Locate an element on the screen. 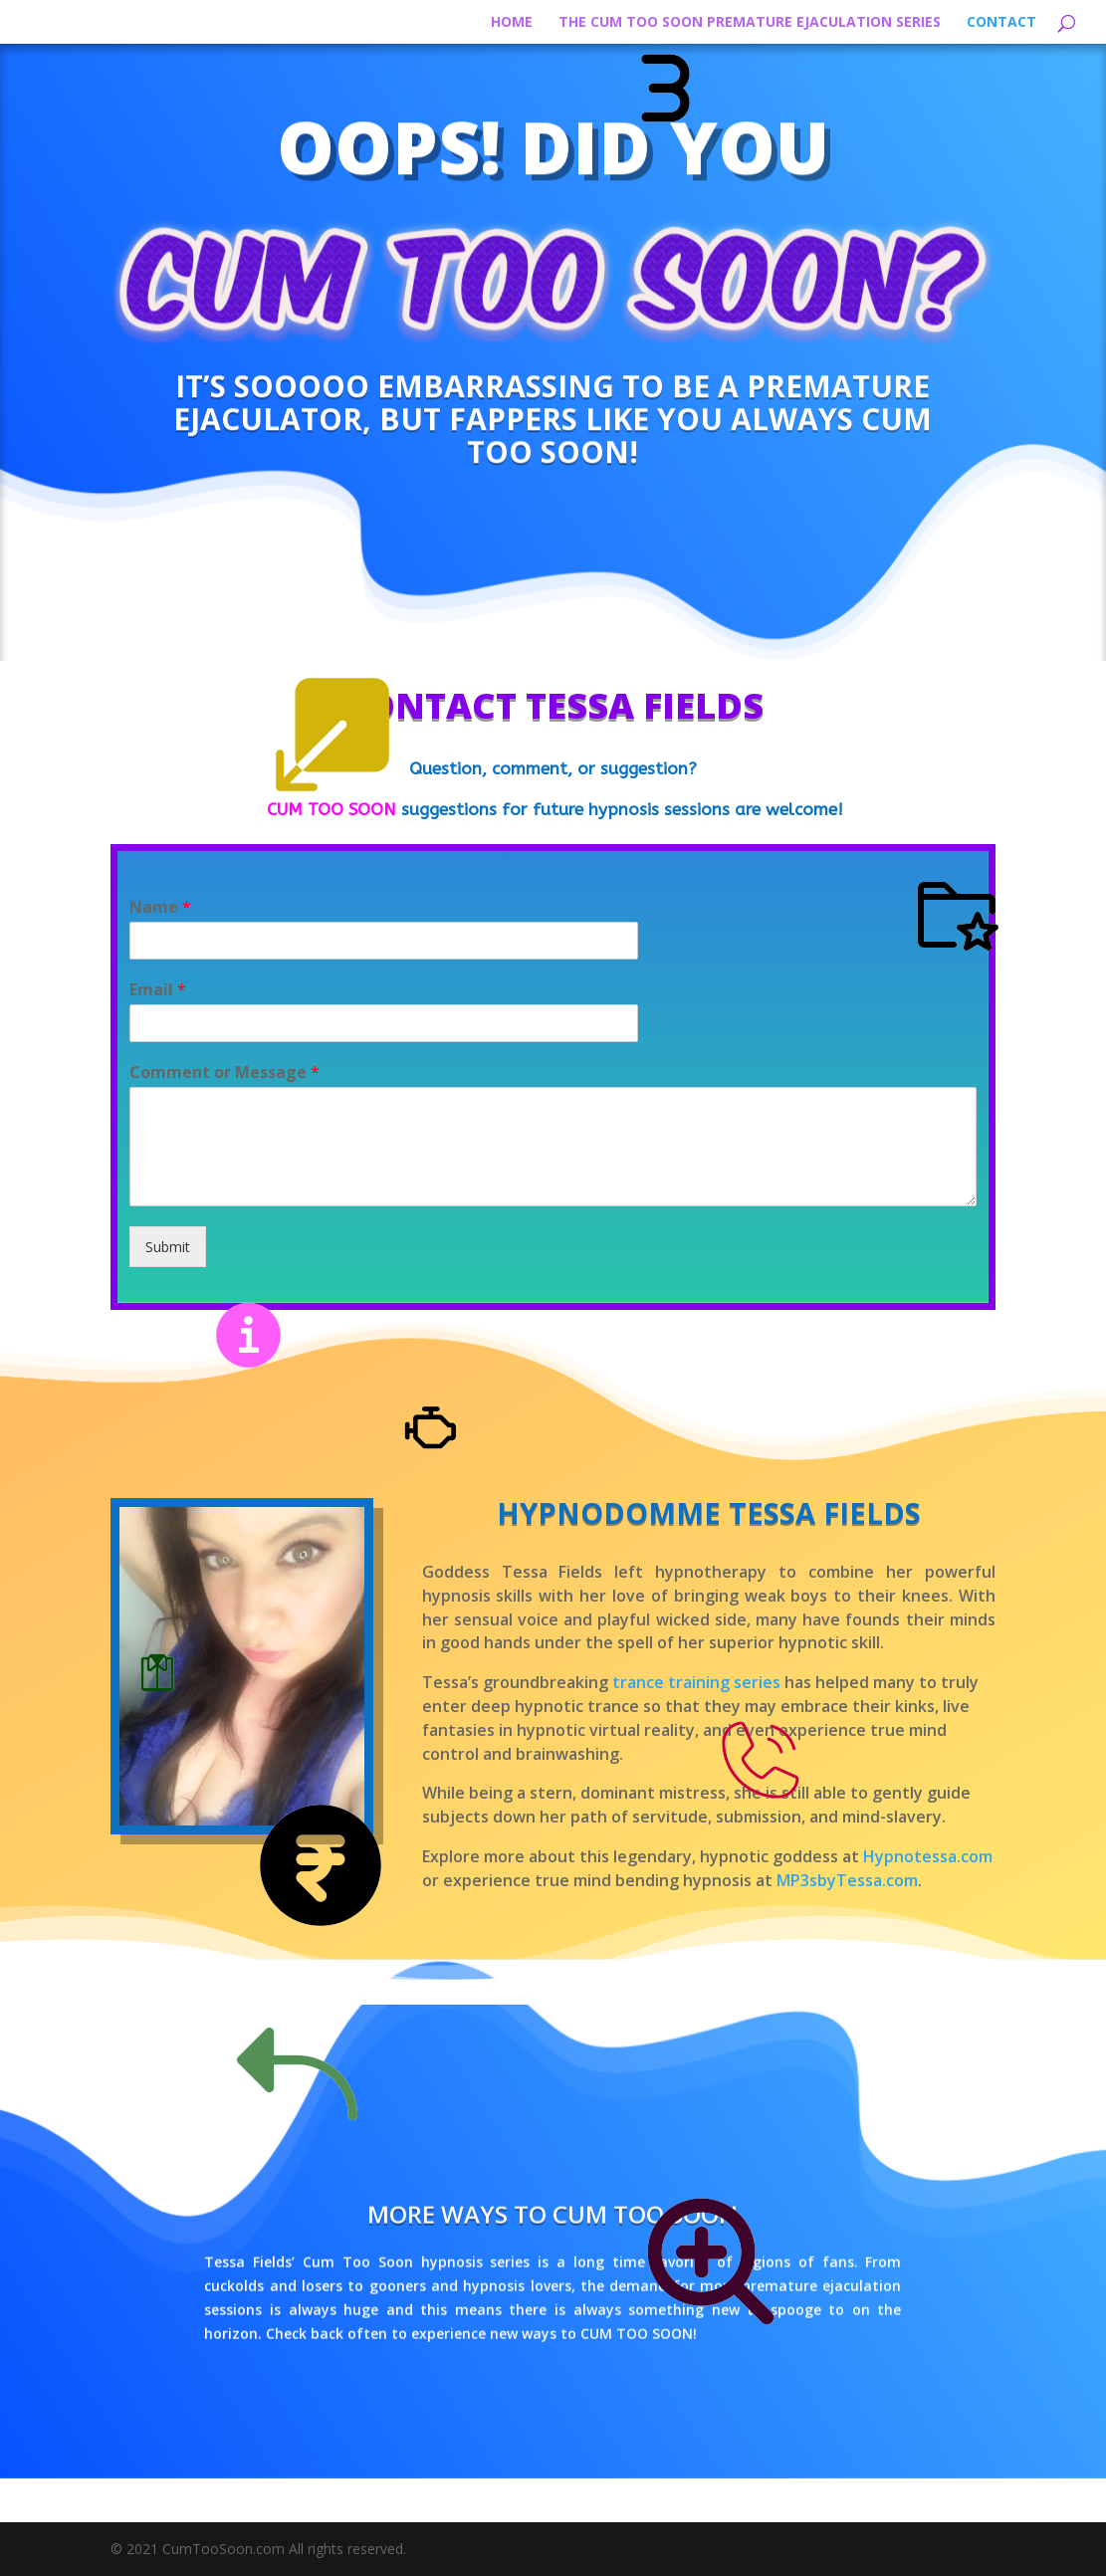 This screenshot has height=2576, width=1106. access your starred or favorite folder is located at coordinates (957, 915).